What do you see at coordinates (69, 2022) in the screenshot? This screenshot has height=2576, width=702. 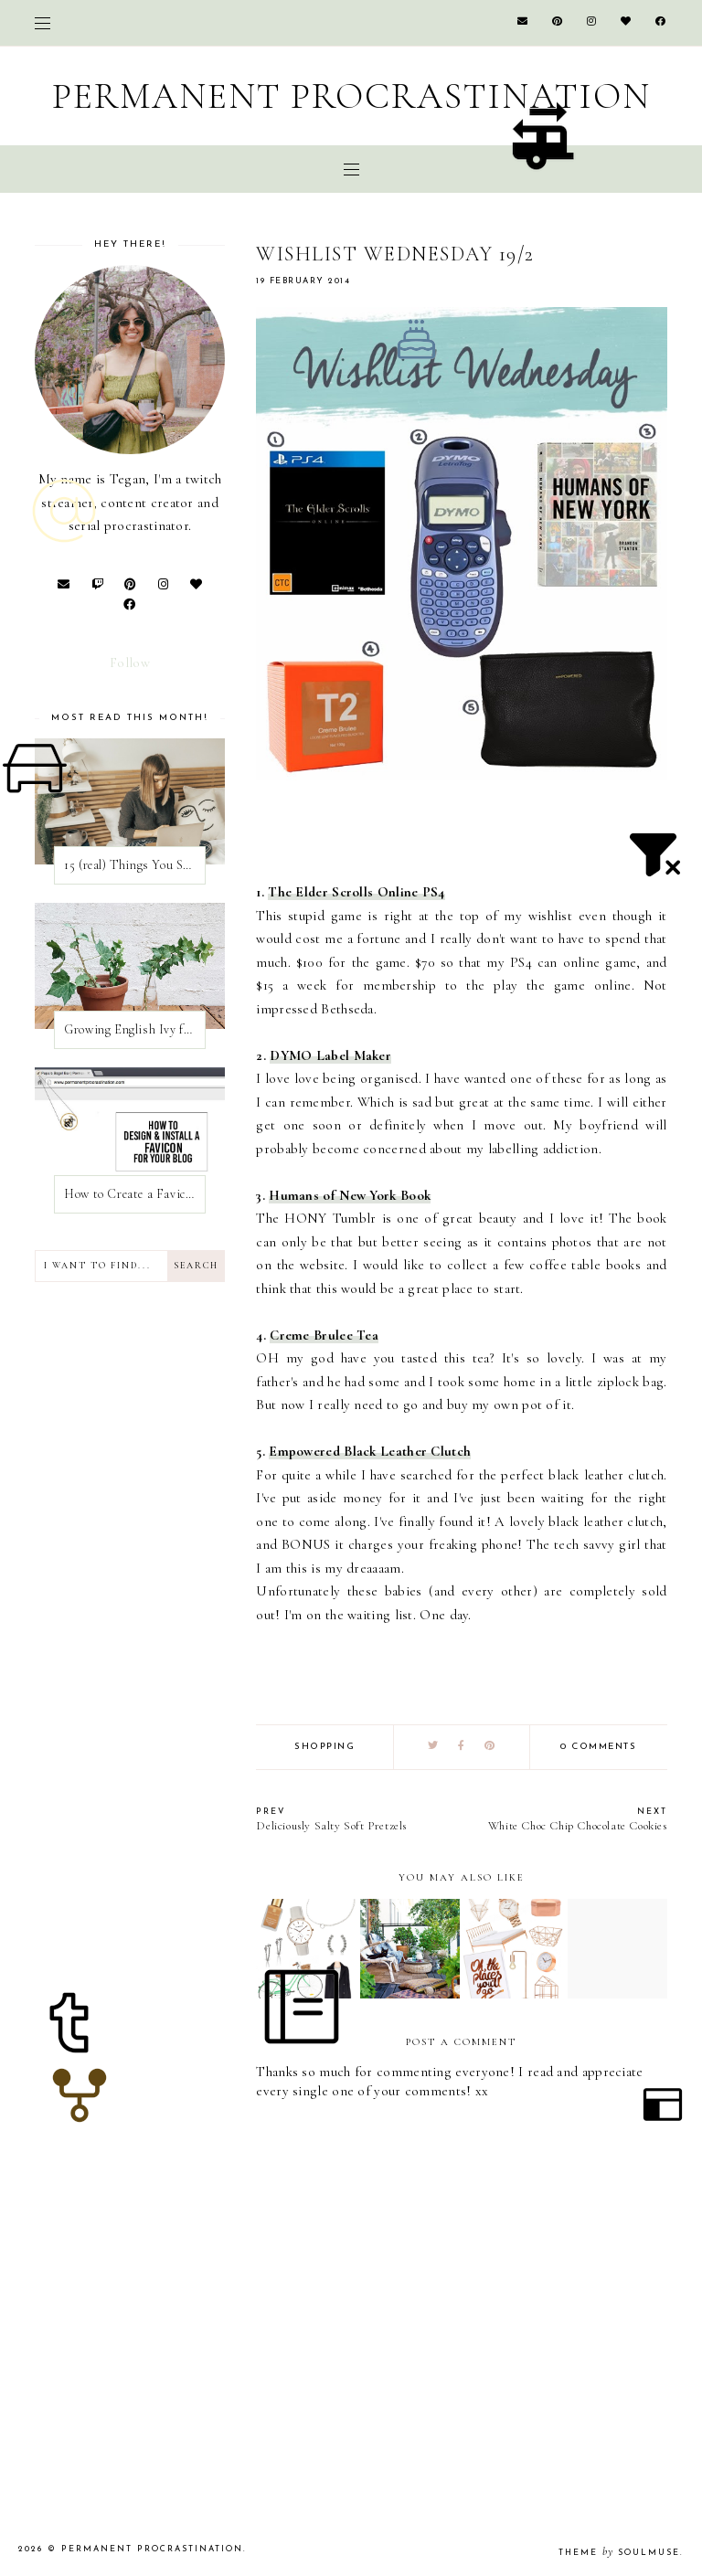 I see `open tumblr app` at bounding box center [69, 2022].